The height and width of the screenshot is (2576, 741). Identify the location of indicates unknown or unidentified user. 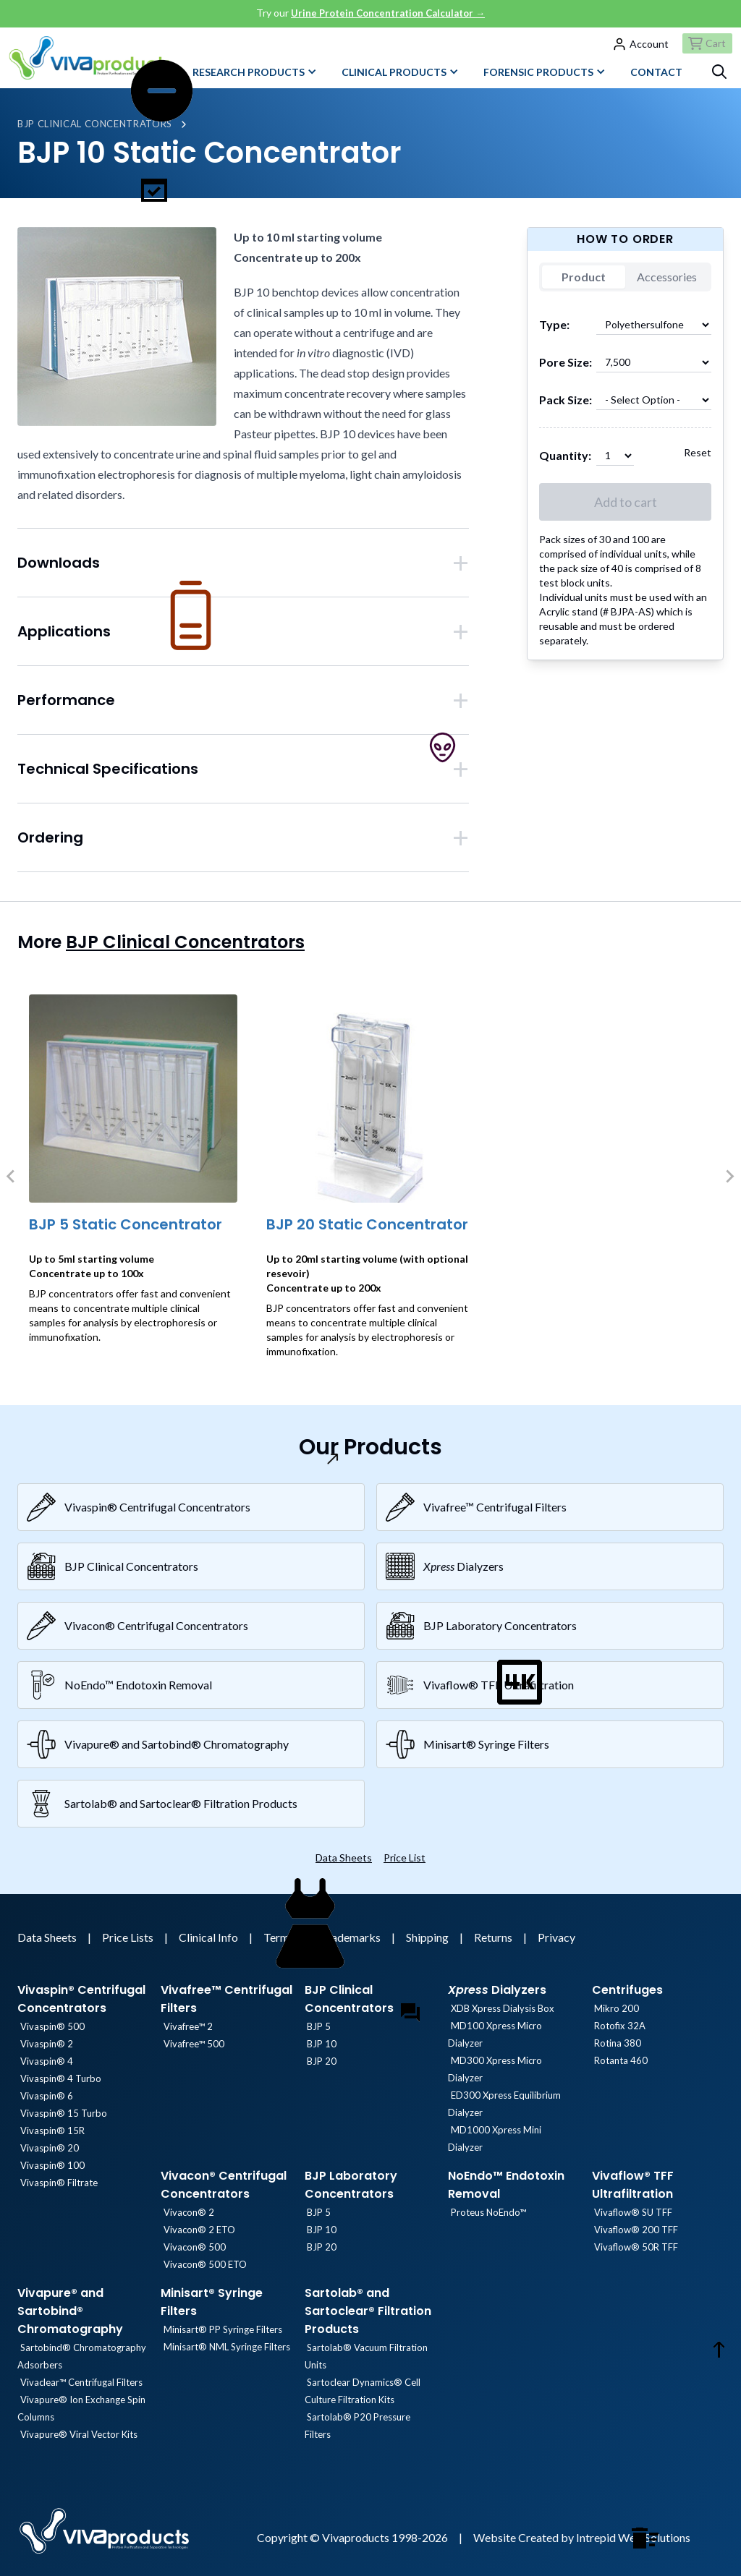
(442, 747).